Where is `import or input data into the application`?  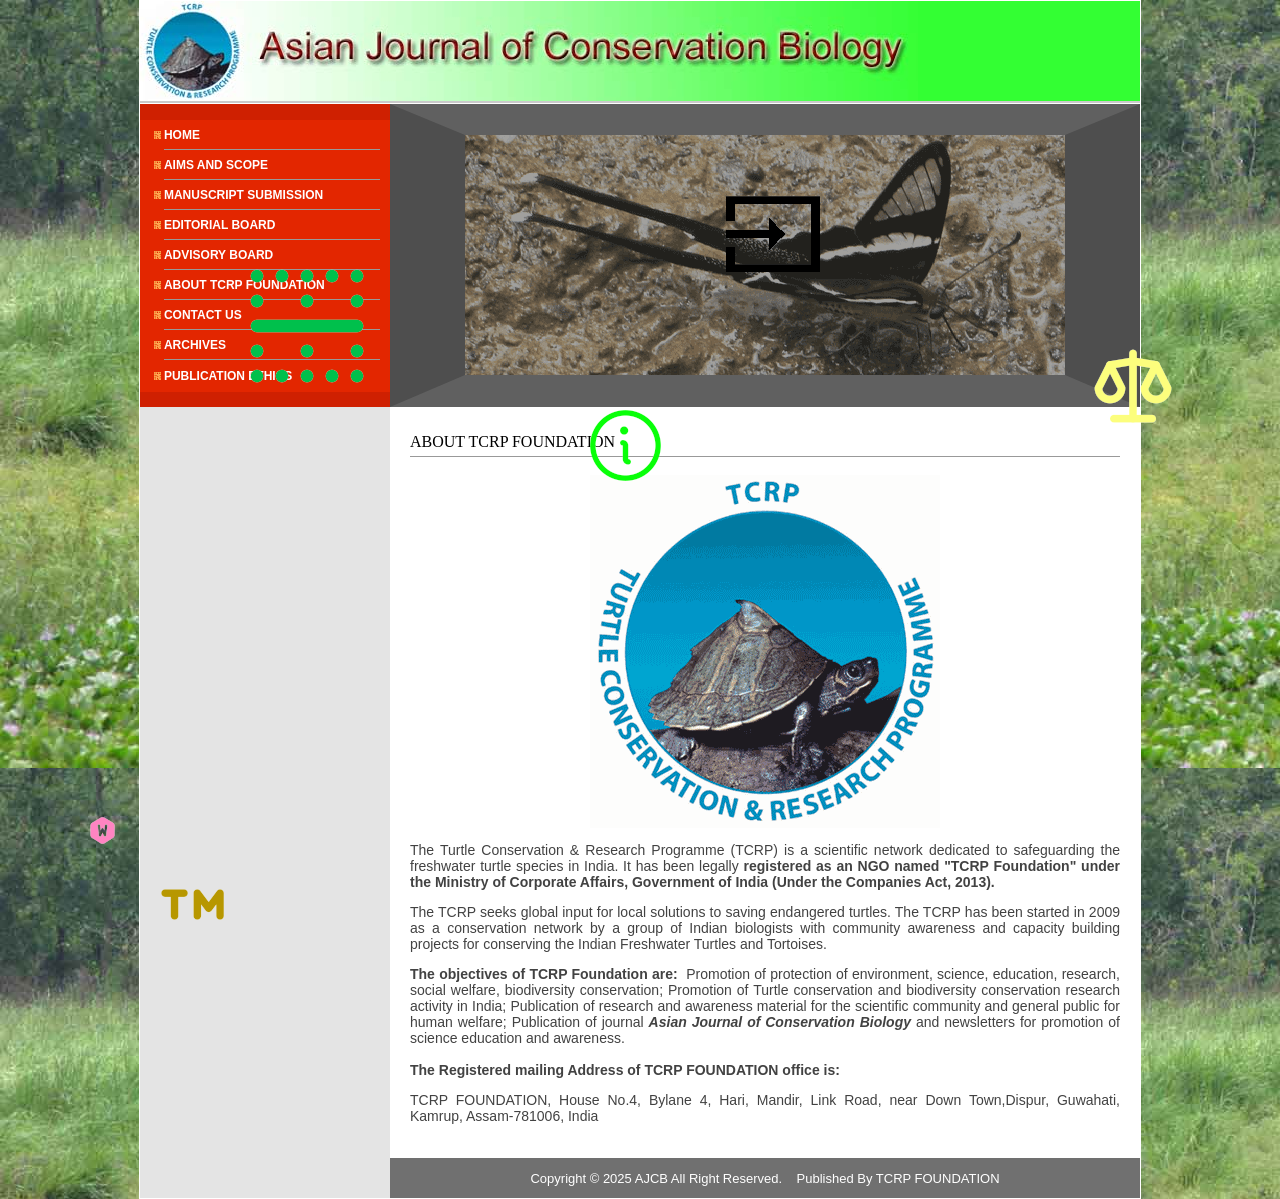
import or input data into the application is located at coordinates (773, 234).